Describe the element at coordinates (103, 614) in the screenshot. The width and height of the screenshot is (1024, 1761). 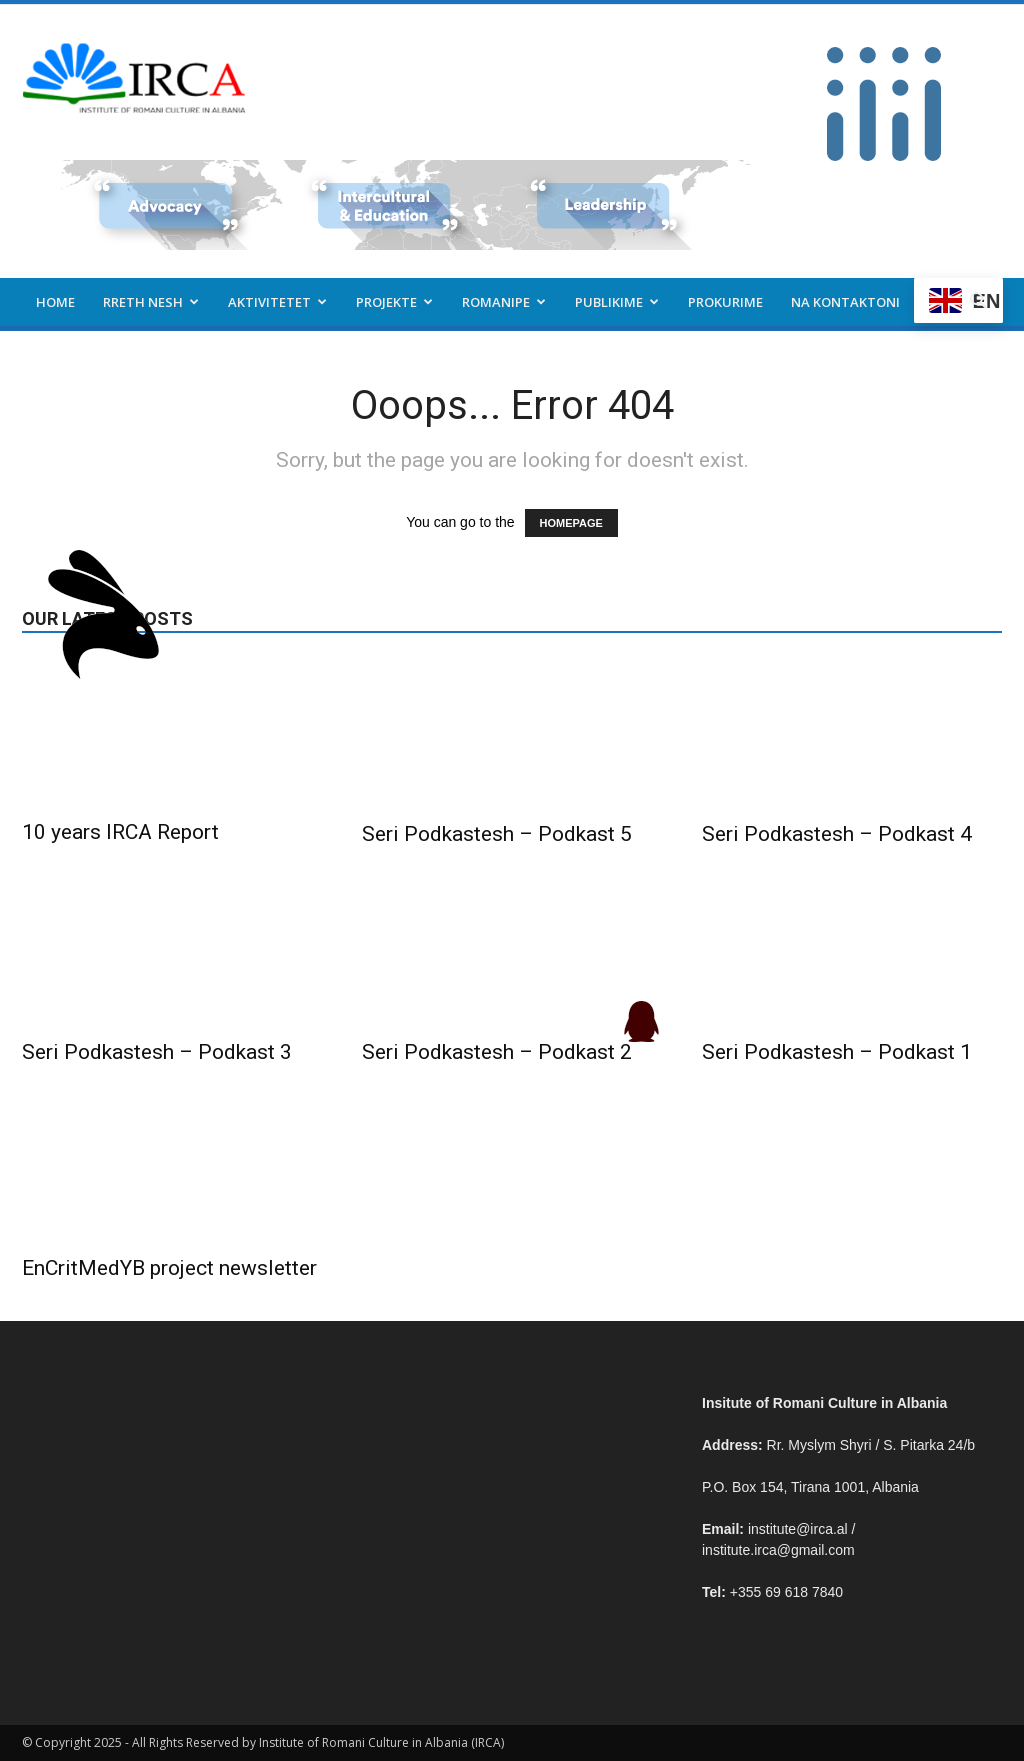
I see `keploy brand logo` at that location.